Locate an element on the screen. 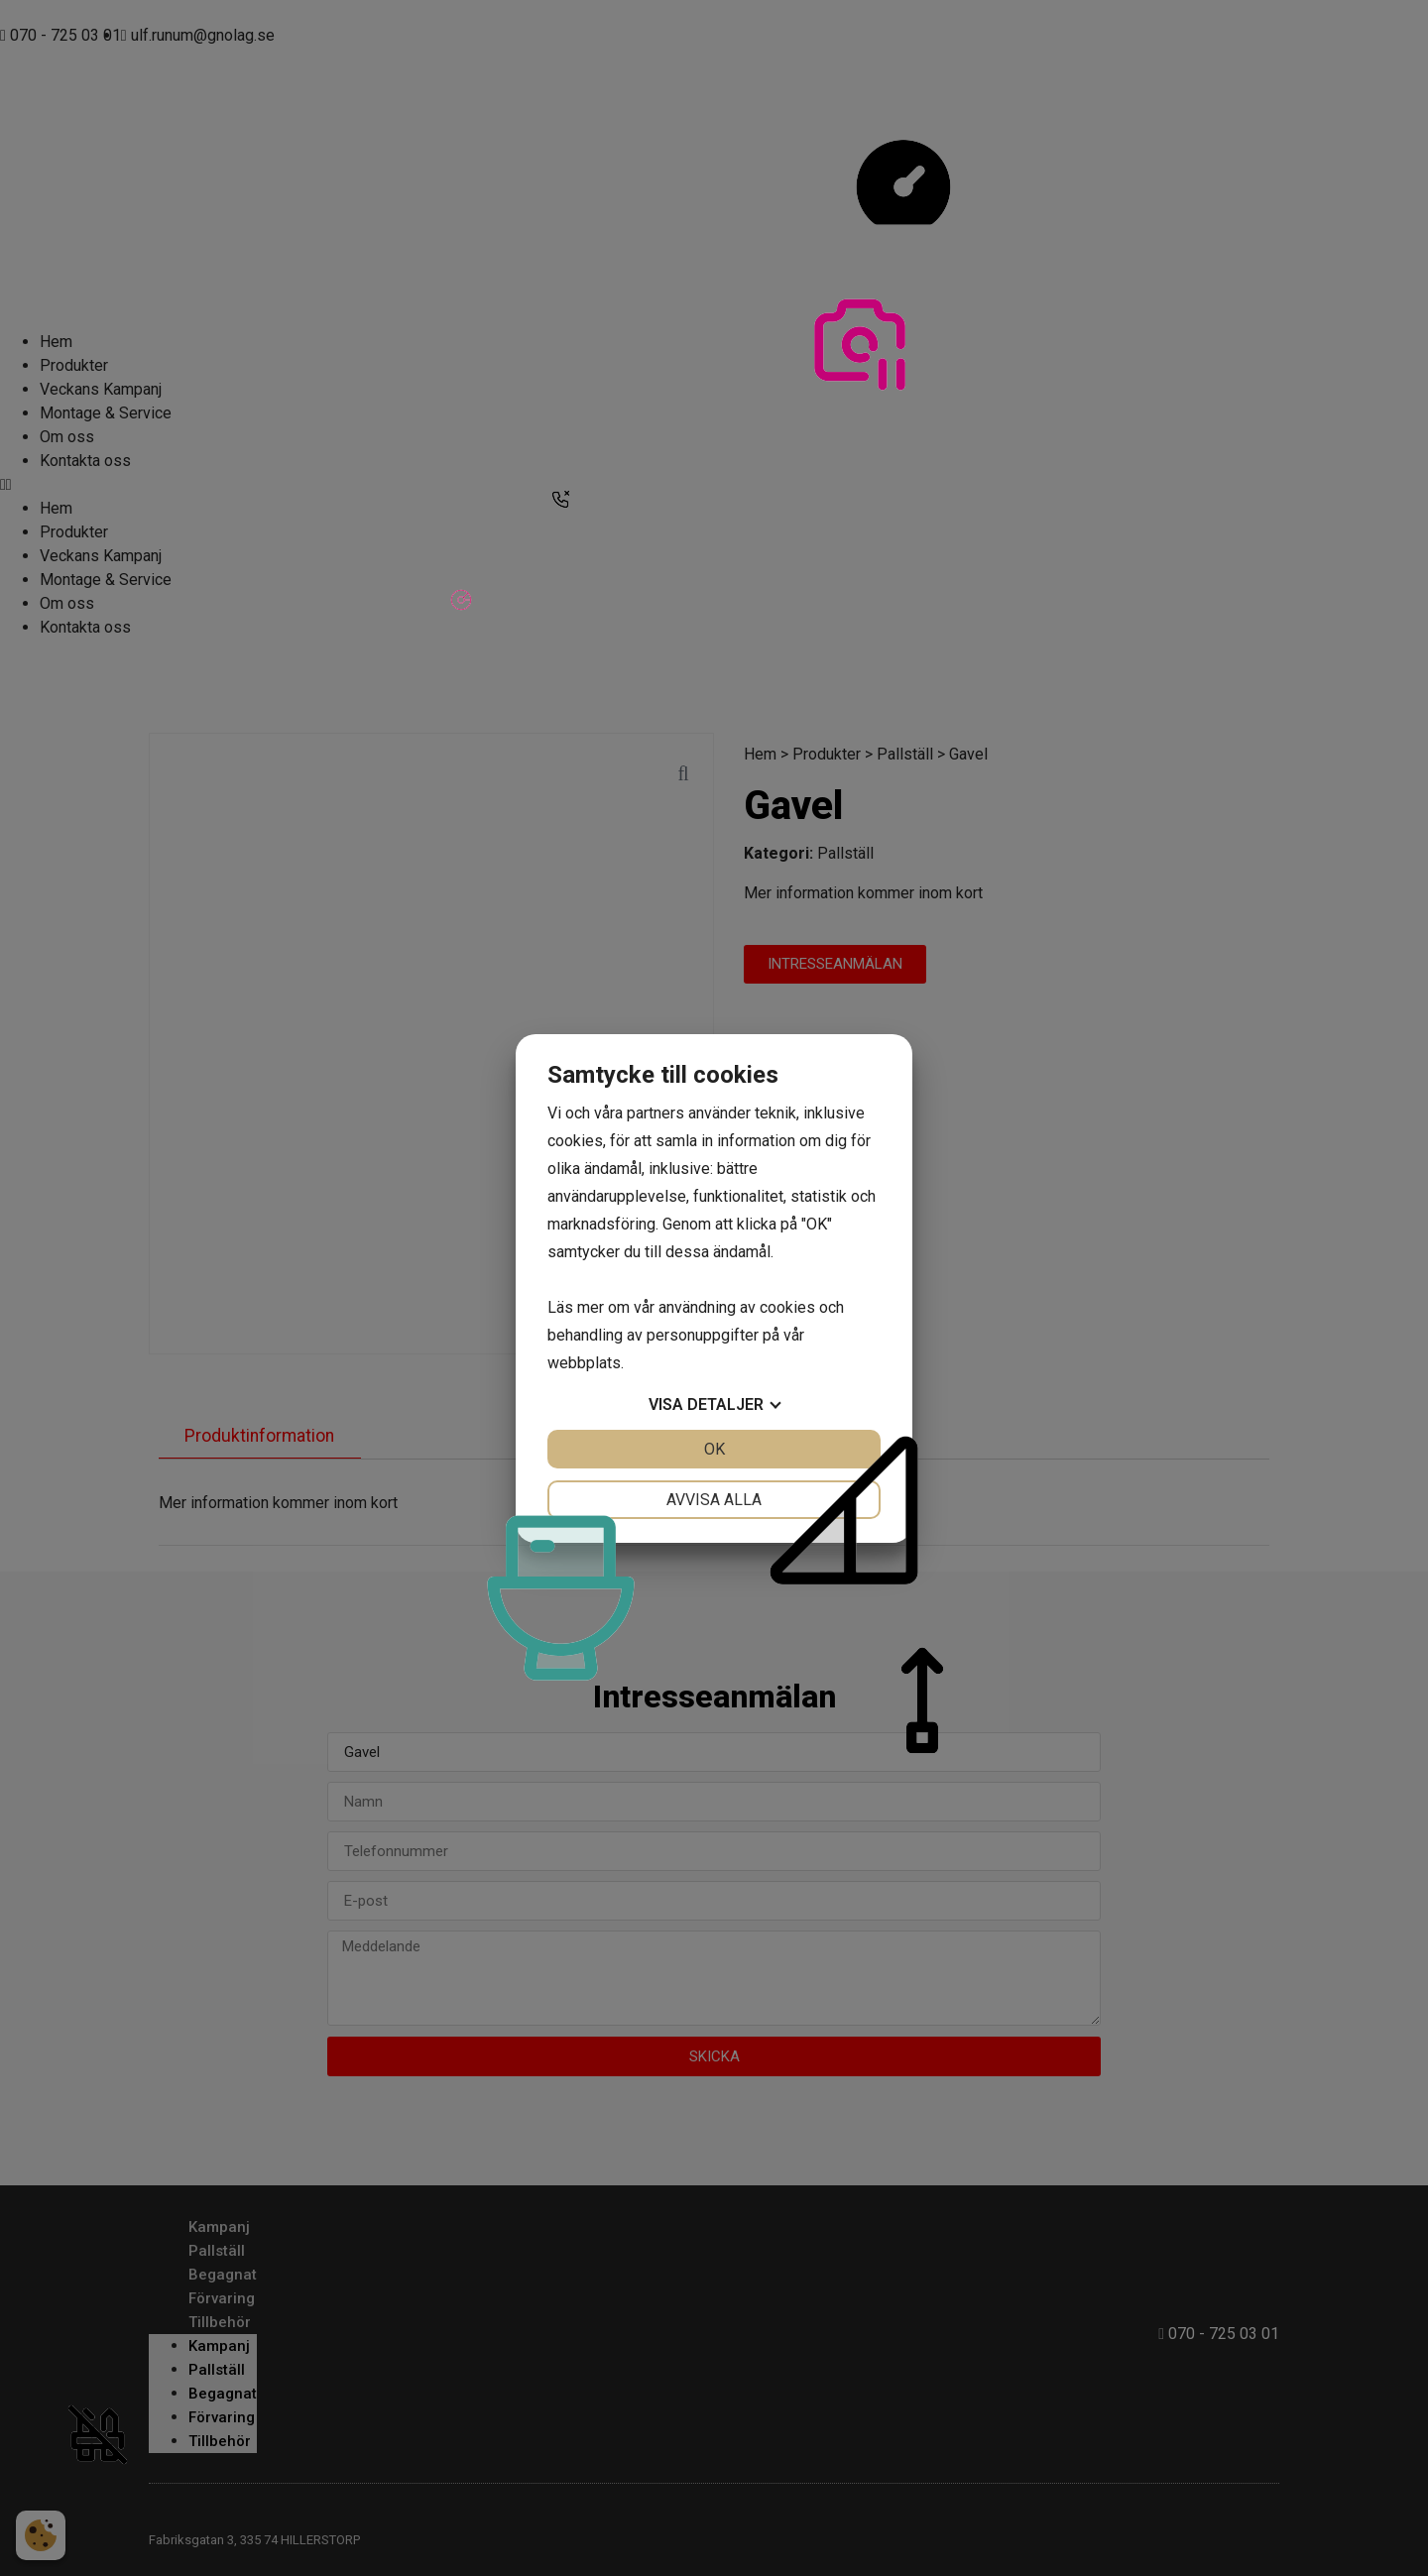 The image size is (1428, 2576). move item up in a list or hierarchy is located at coordinates (922, 1700).